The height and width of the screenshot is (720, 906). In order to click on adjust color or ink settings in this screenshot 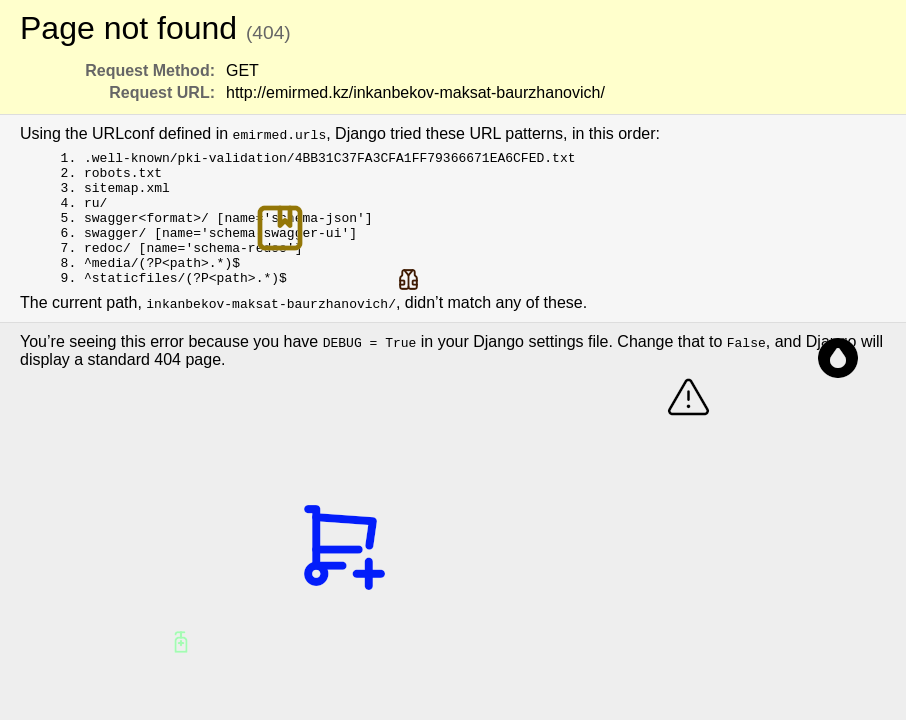, I will do `click(838, 358)`.